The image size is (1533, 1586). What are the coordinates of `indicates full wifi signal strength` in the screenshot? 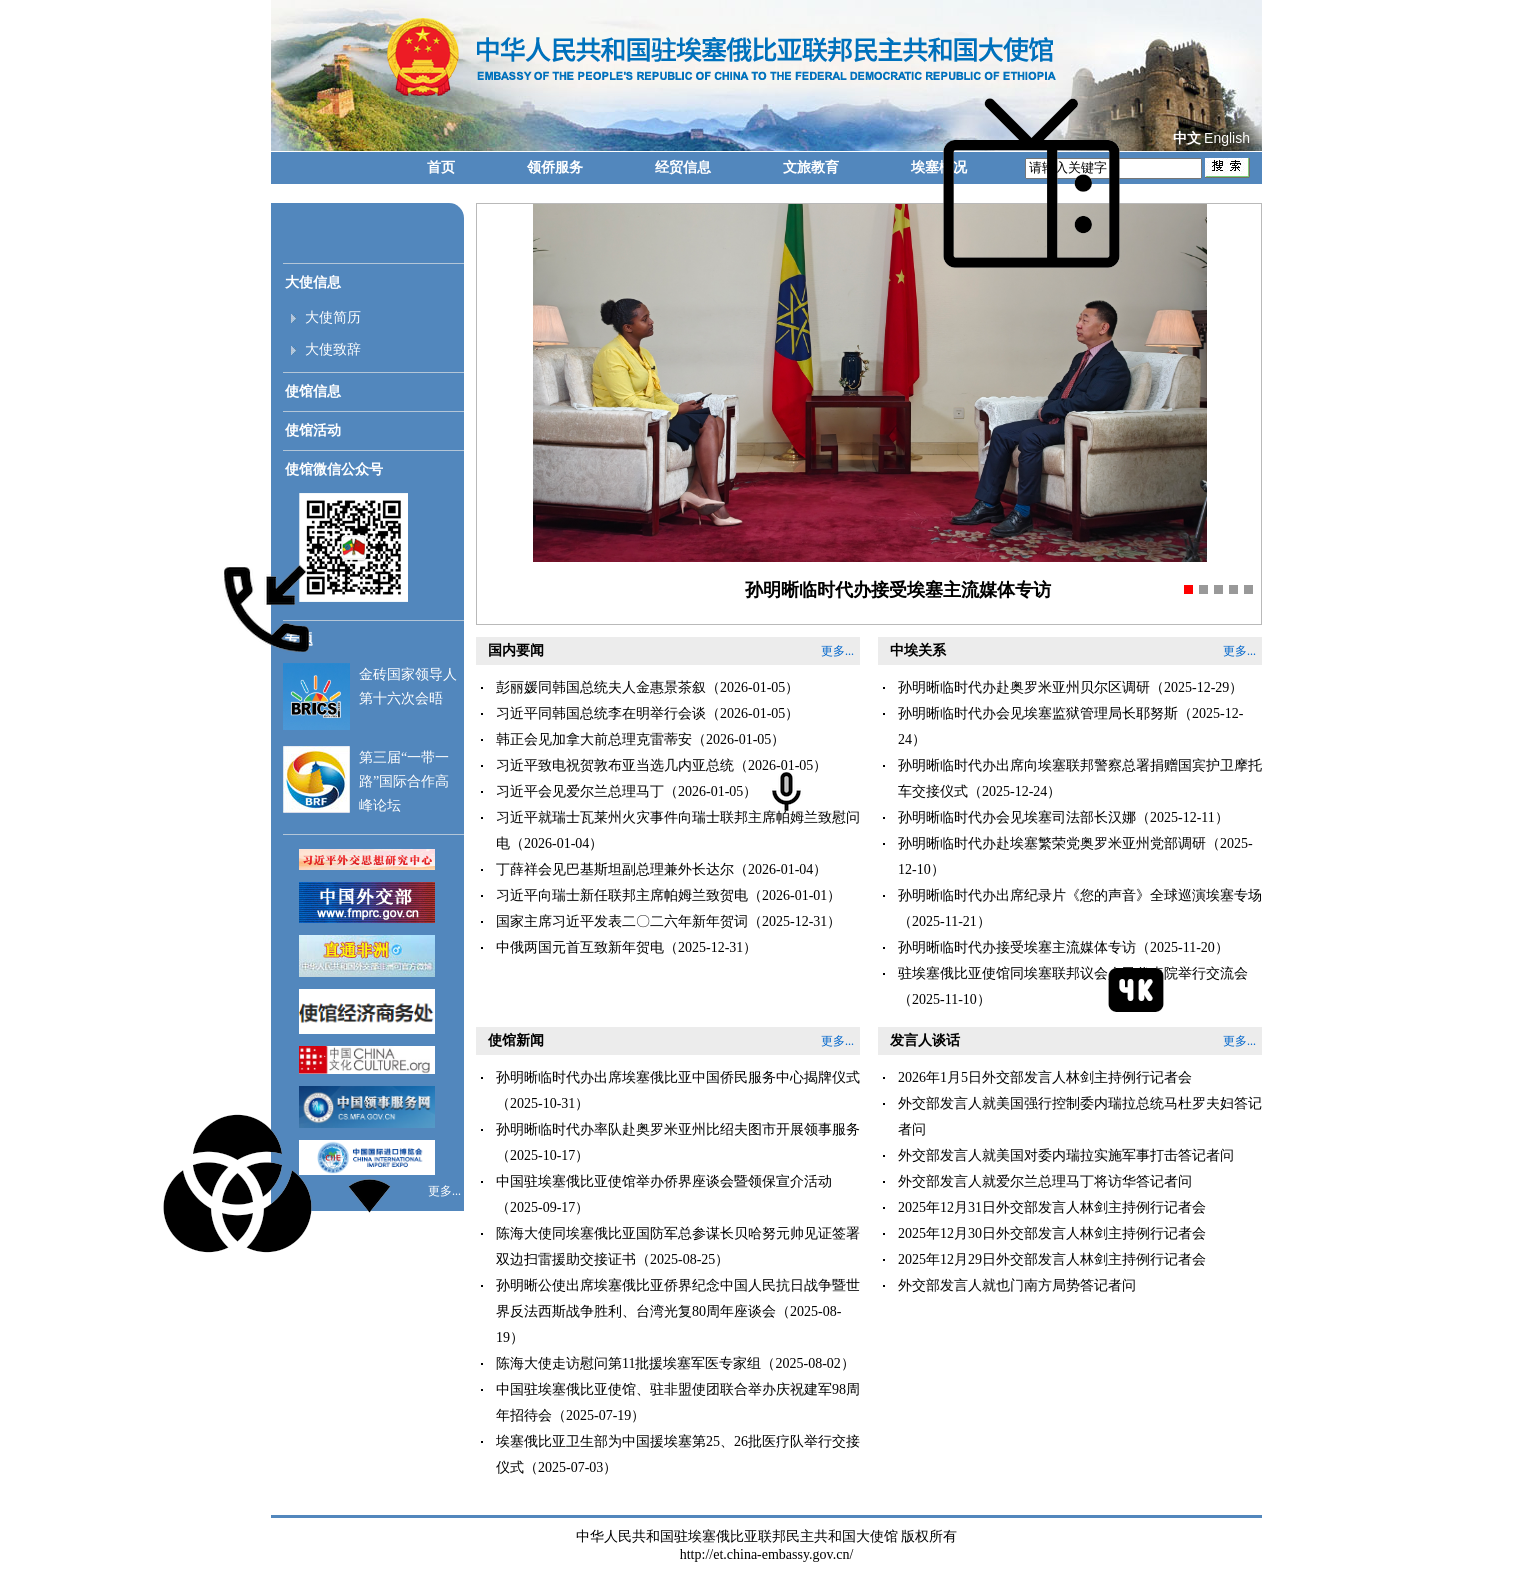 It's located at (369, 1195).